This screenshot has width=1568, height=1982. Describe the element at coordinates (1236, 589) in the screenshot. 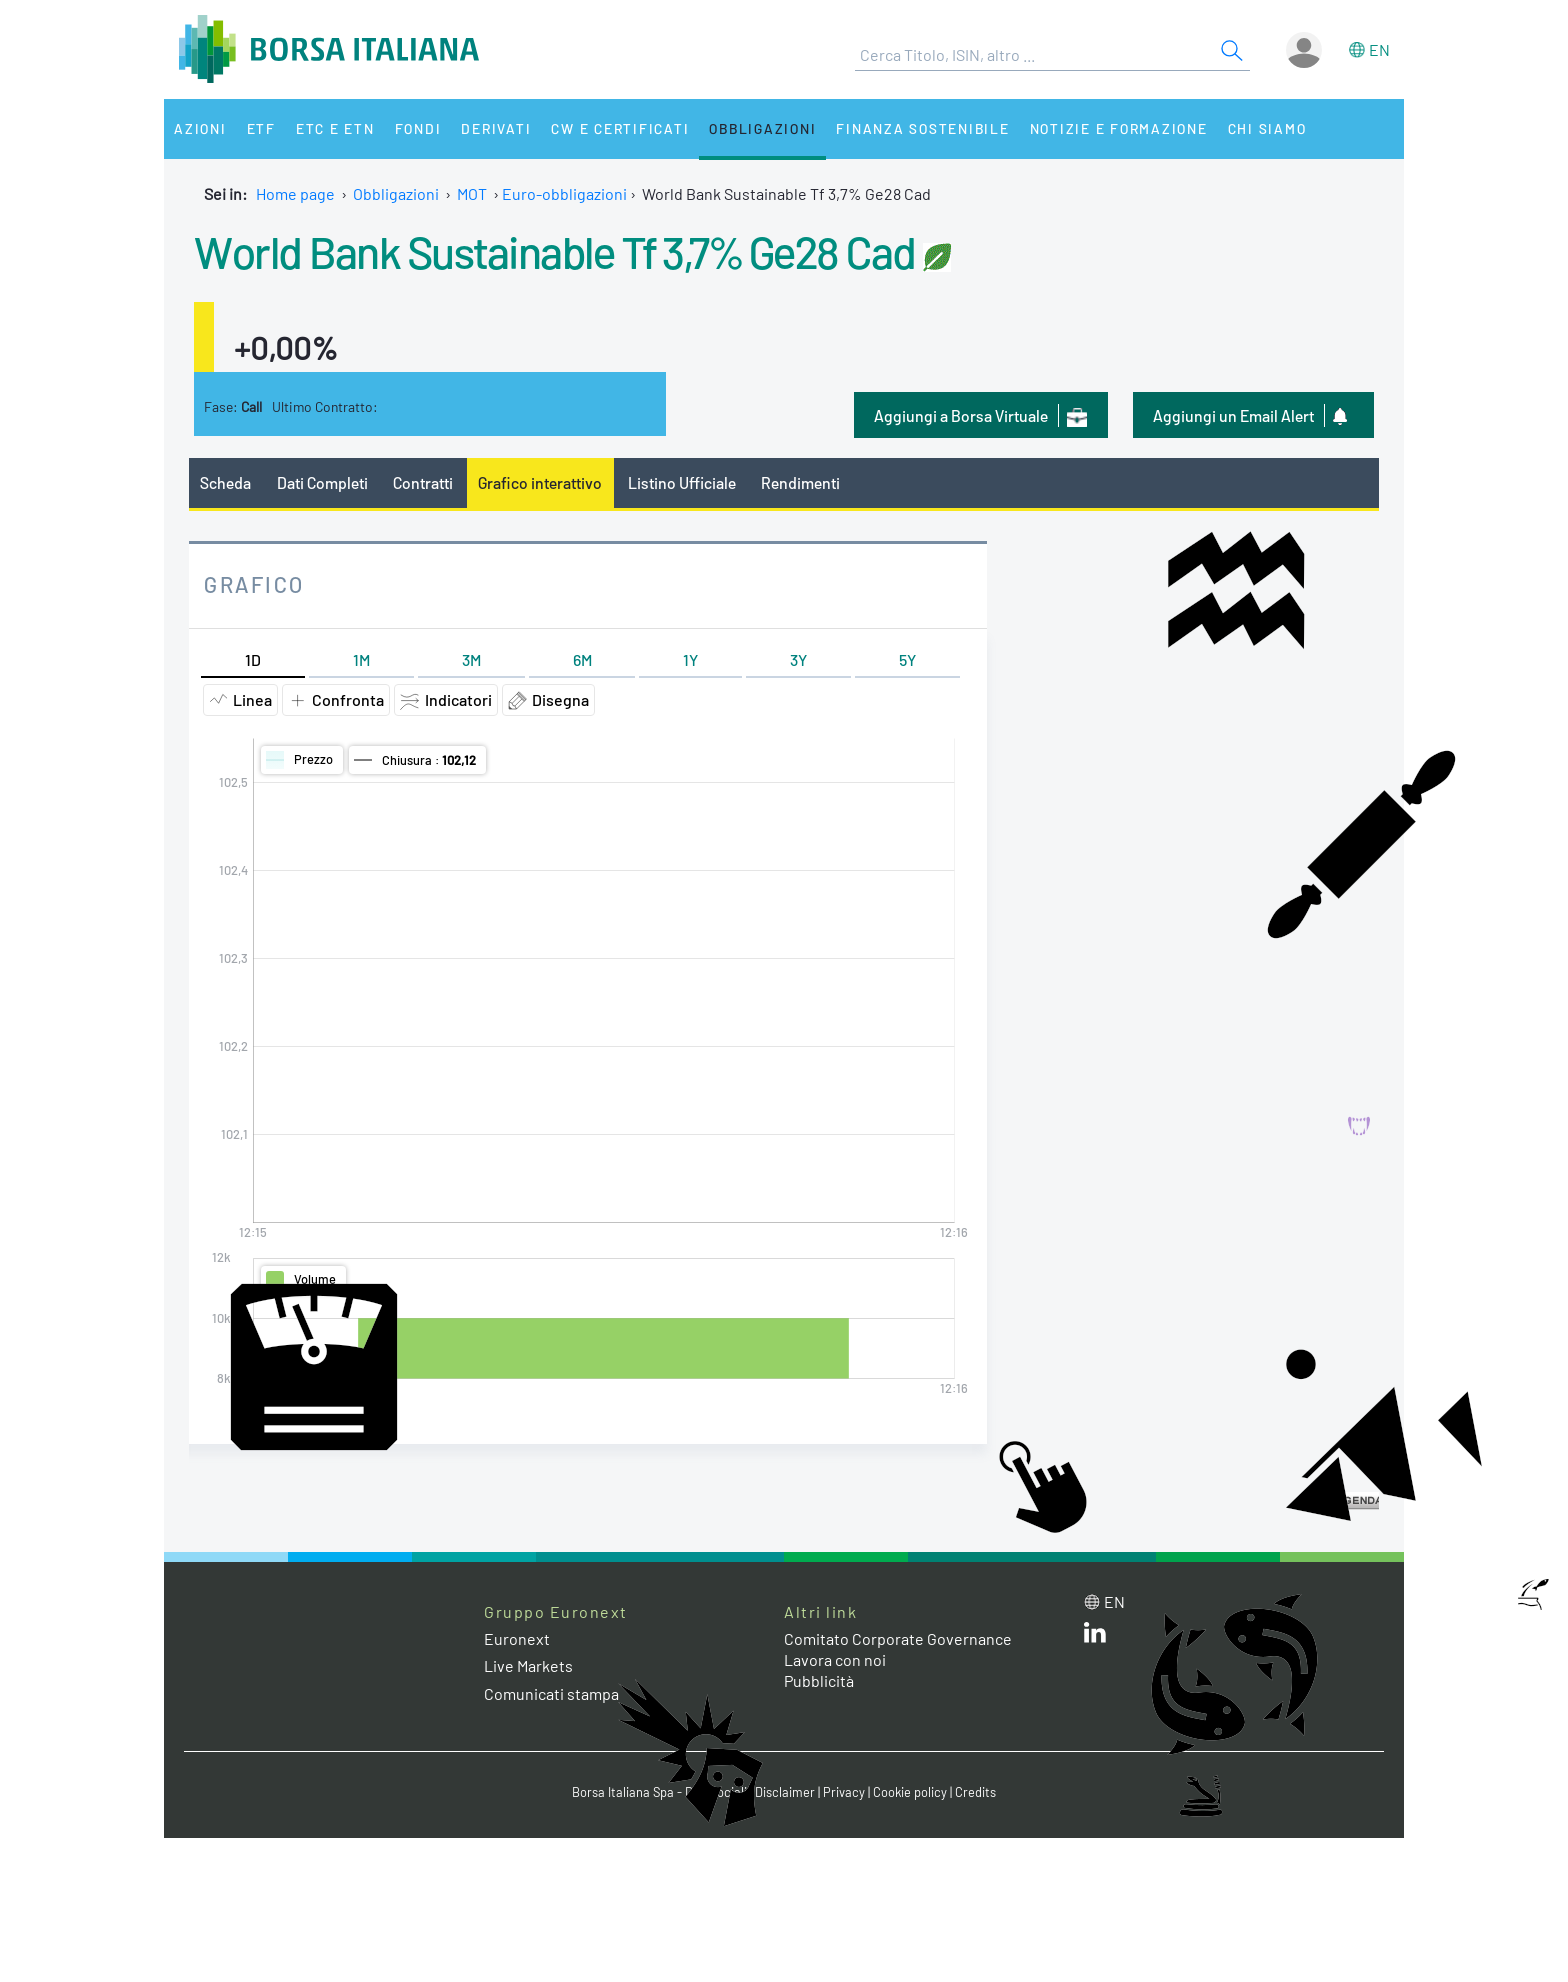

I see `aquarius zodiac sign indicator` at that location.